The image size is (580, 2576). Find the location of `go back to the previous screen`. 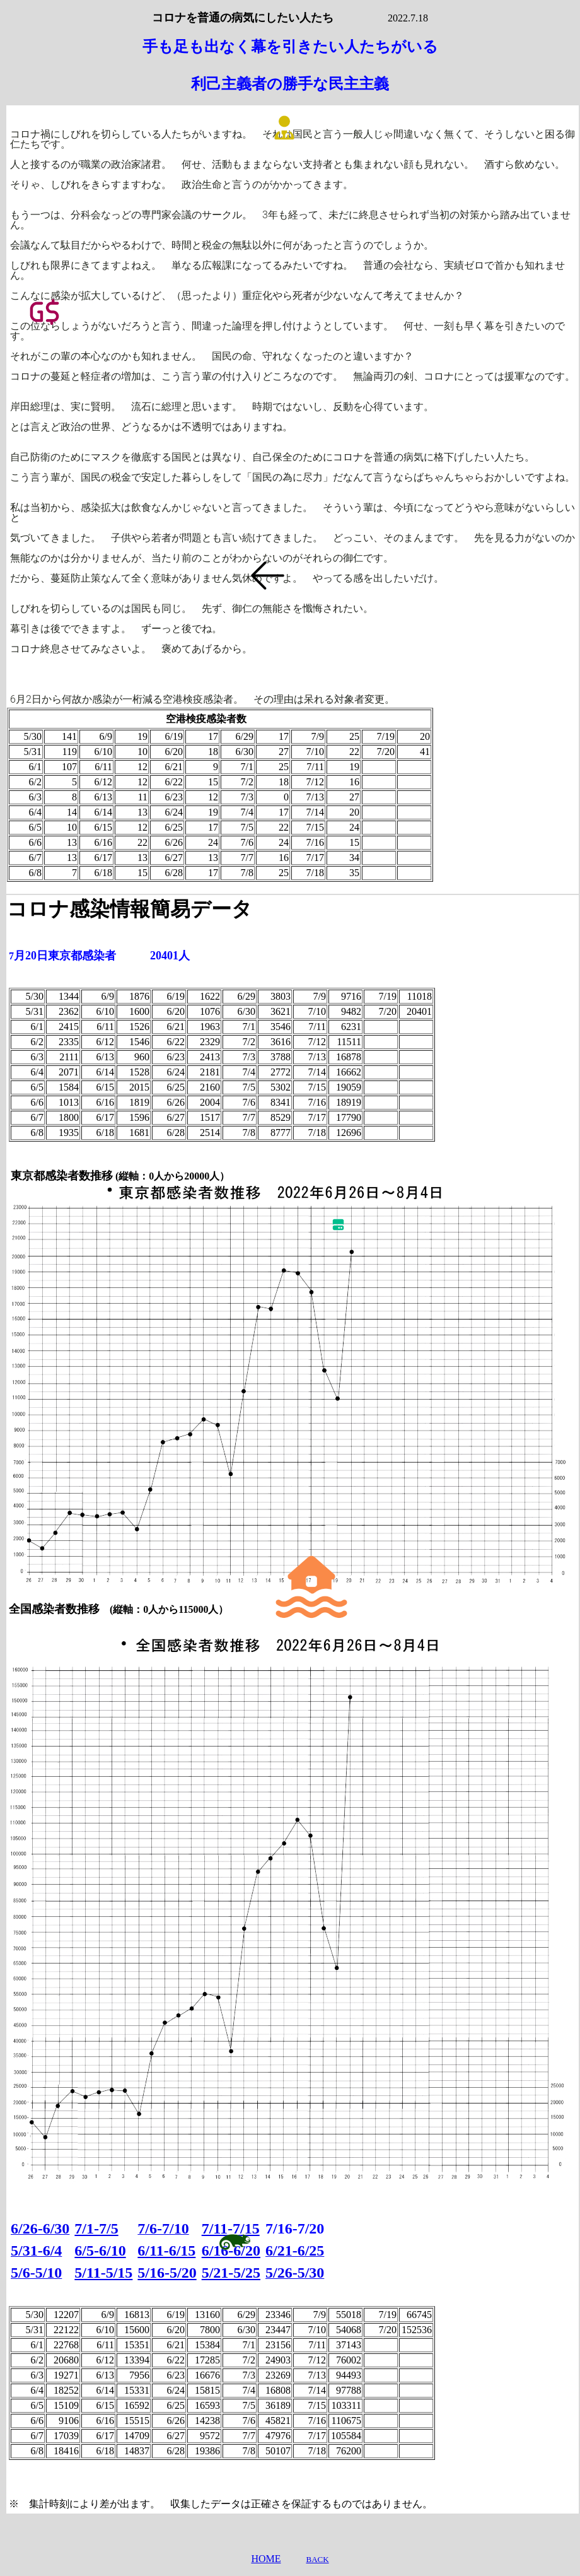

go back to the previous screen is located at coordinates (267, 575).